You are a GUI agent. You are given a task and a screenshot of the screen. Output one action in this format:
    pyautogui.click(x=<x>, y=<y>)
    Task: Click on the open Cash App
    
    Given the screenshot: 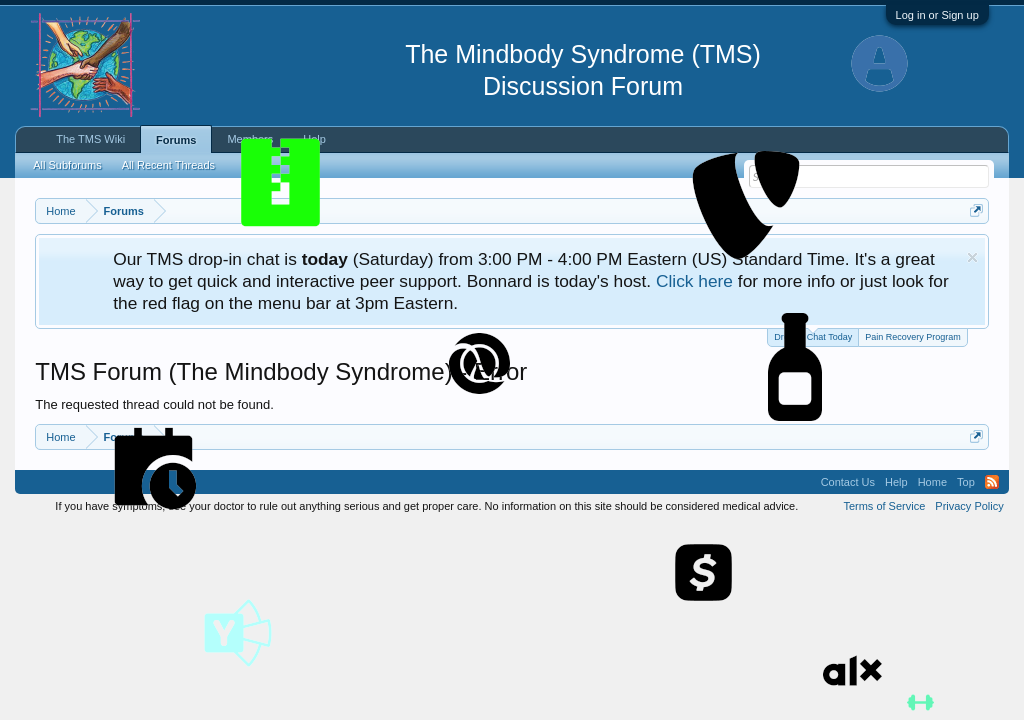 What is the action you would take?
    pyautogui.click(x=703, y=572)
    